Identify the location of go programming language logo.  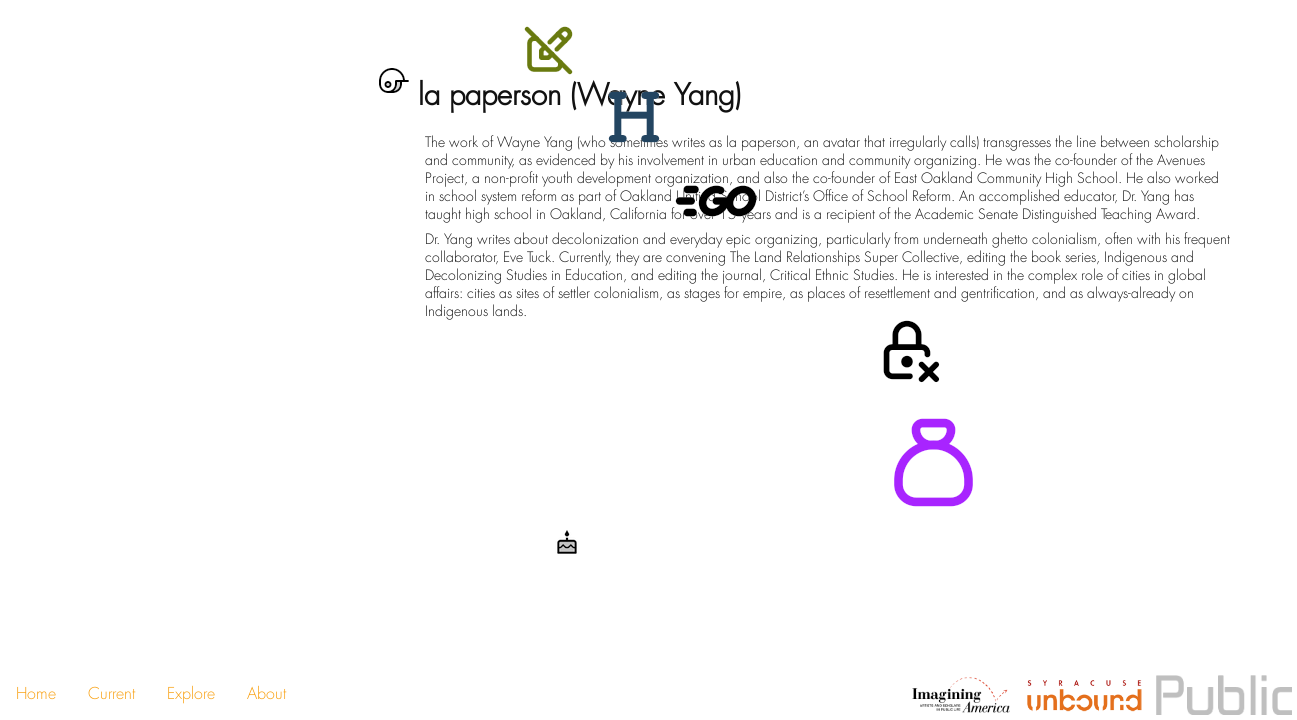
(718, 201).